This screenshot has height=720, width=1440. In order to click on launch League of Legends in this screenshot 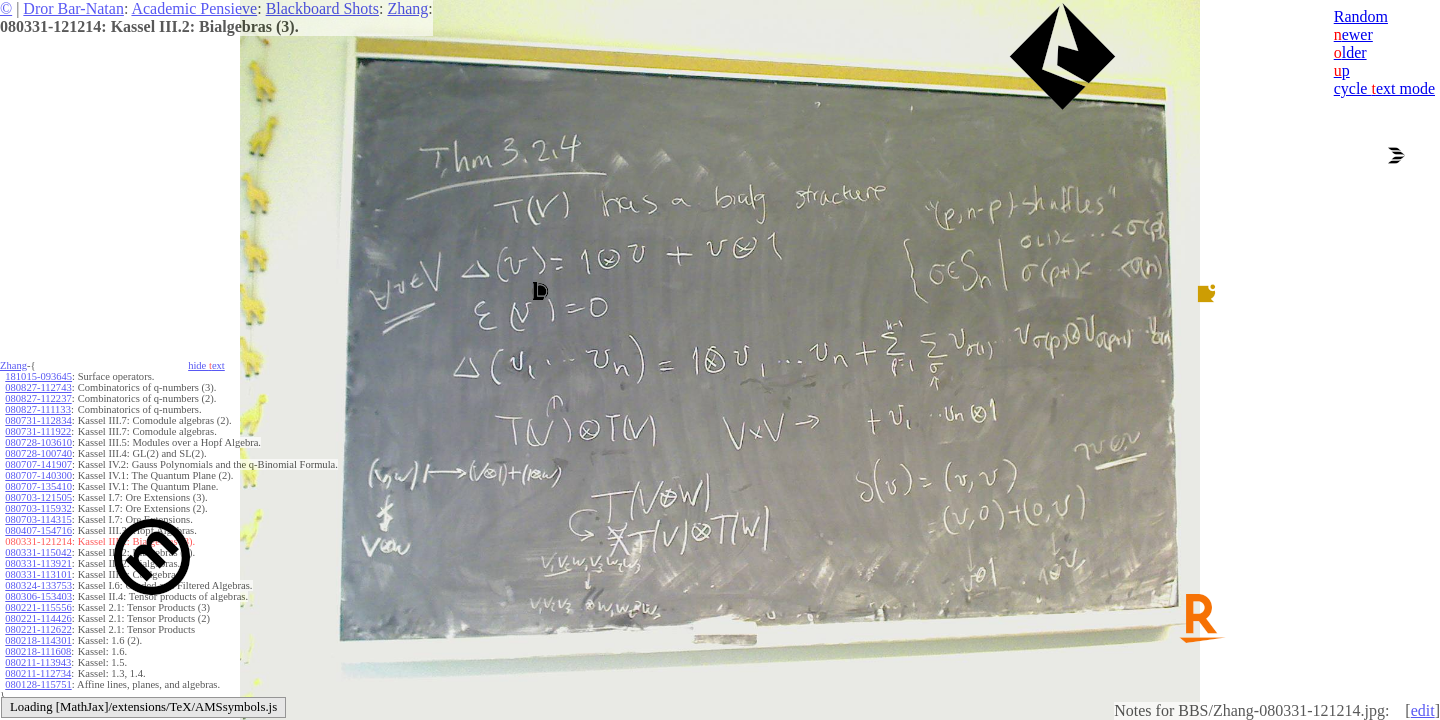, I will do `click(540, 291)`.